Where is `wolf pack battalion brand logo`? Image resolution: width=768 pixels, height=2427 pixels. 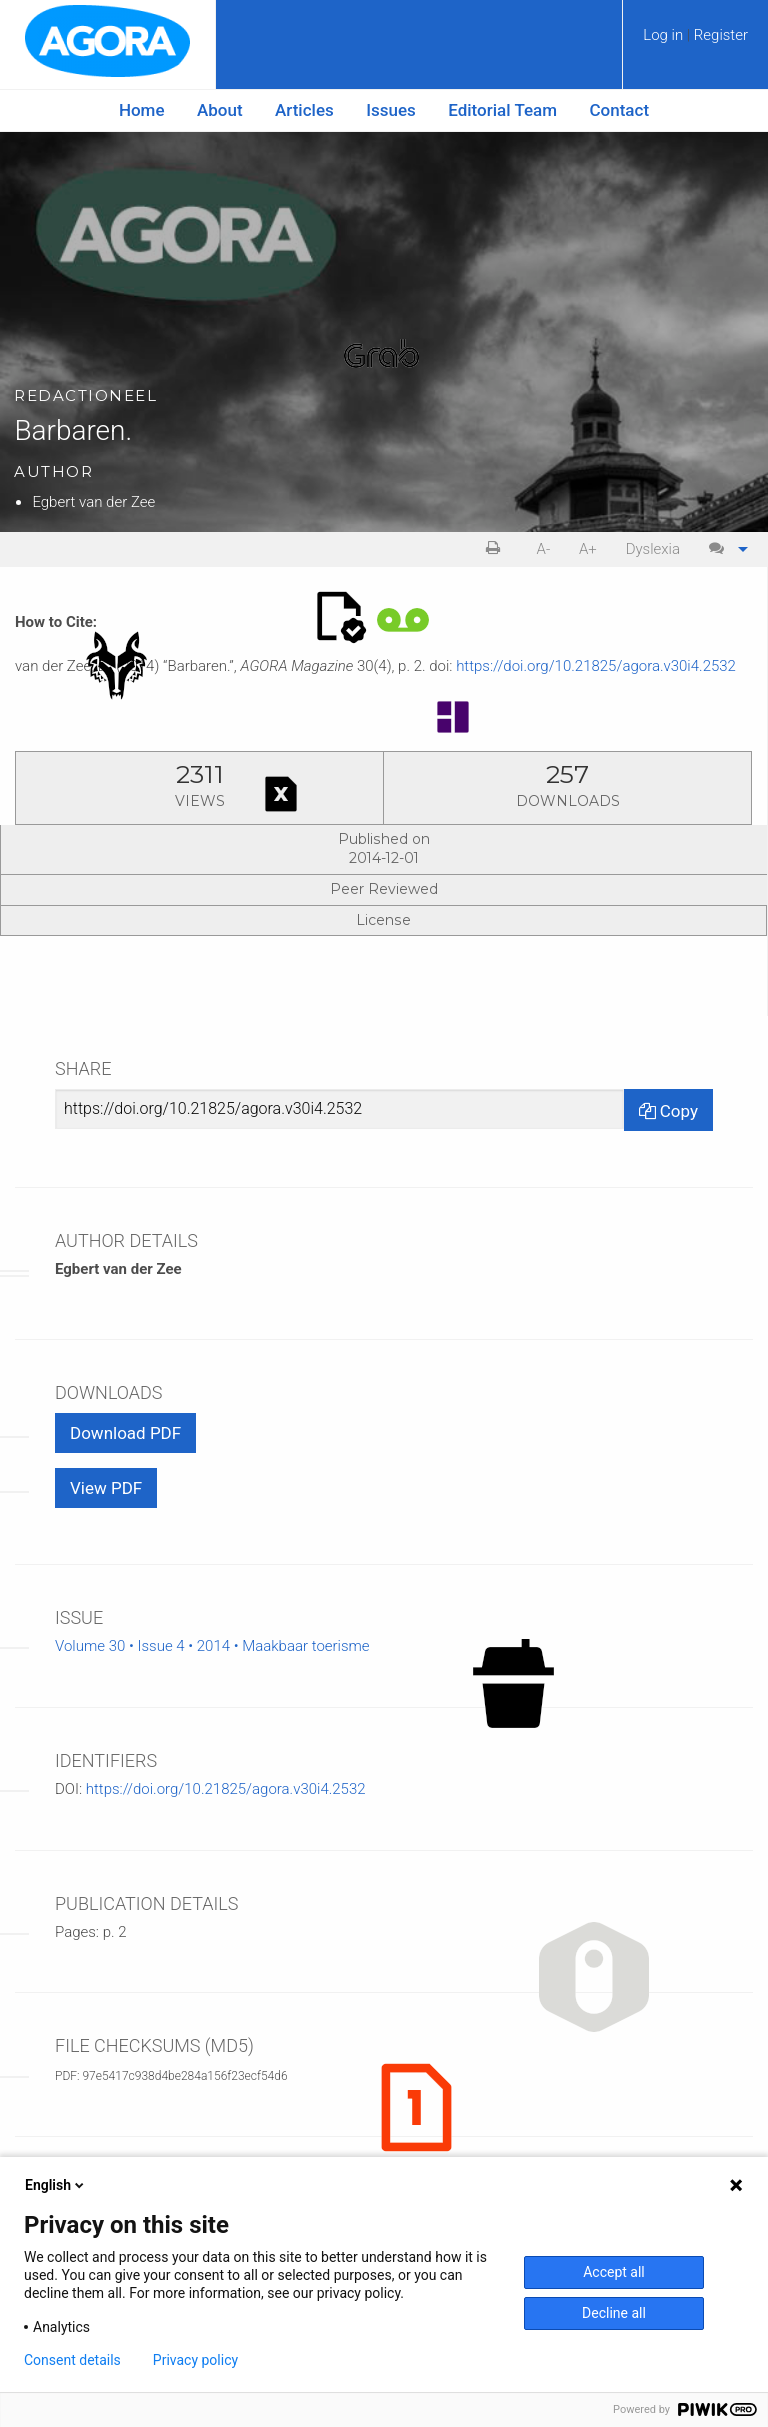 wolf pack battalion brand logo is located at coordinates (116, 665).